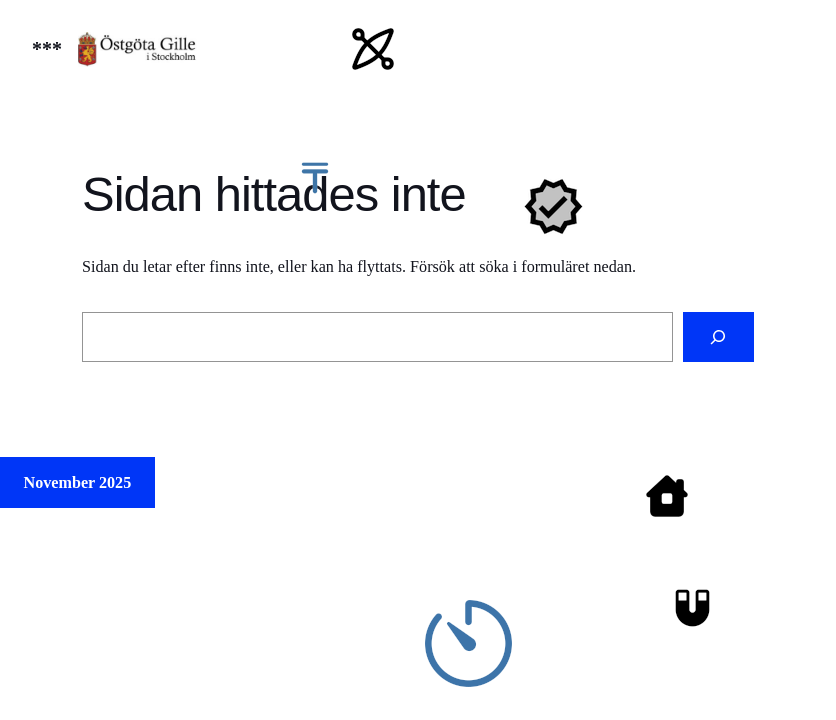 This screenshot has height=720, width=836. I want to click on navigate to home screen, so click(667, 496).